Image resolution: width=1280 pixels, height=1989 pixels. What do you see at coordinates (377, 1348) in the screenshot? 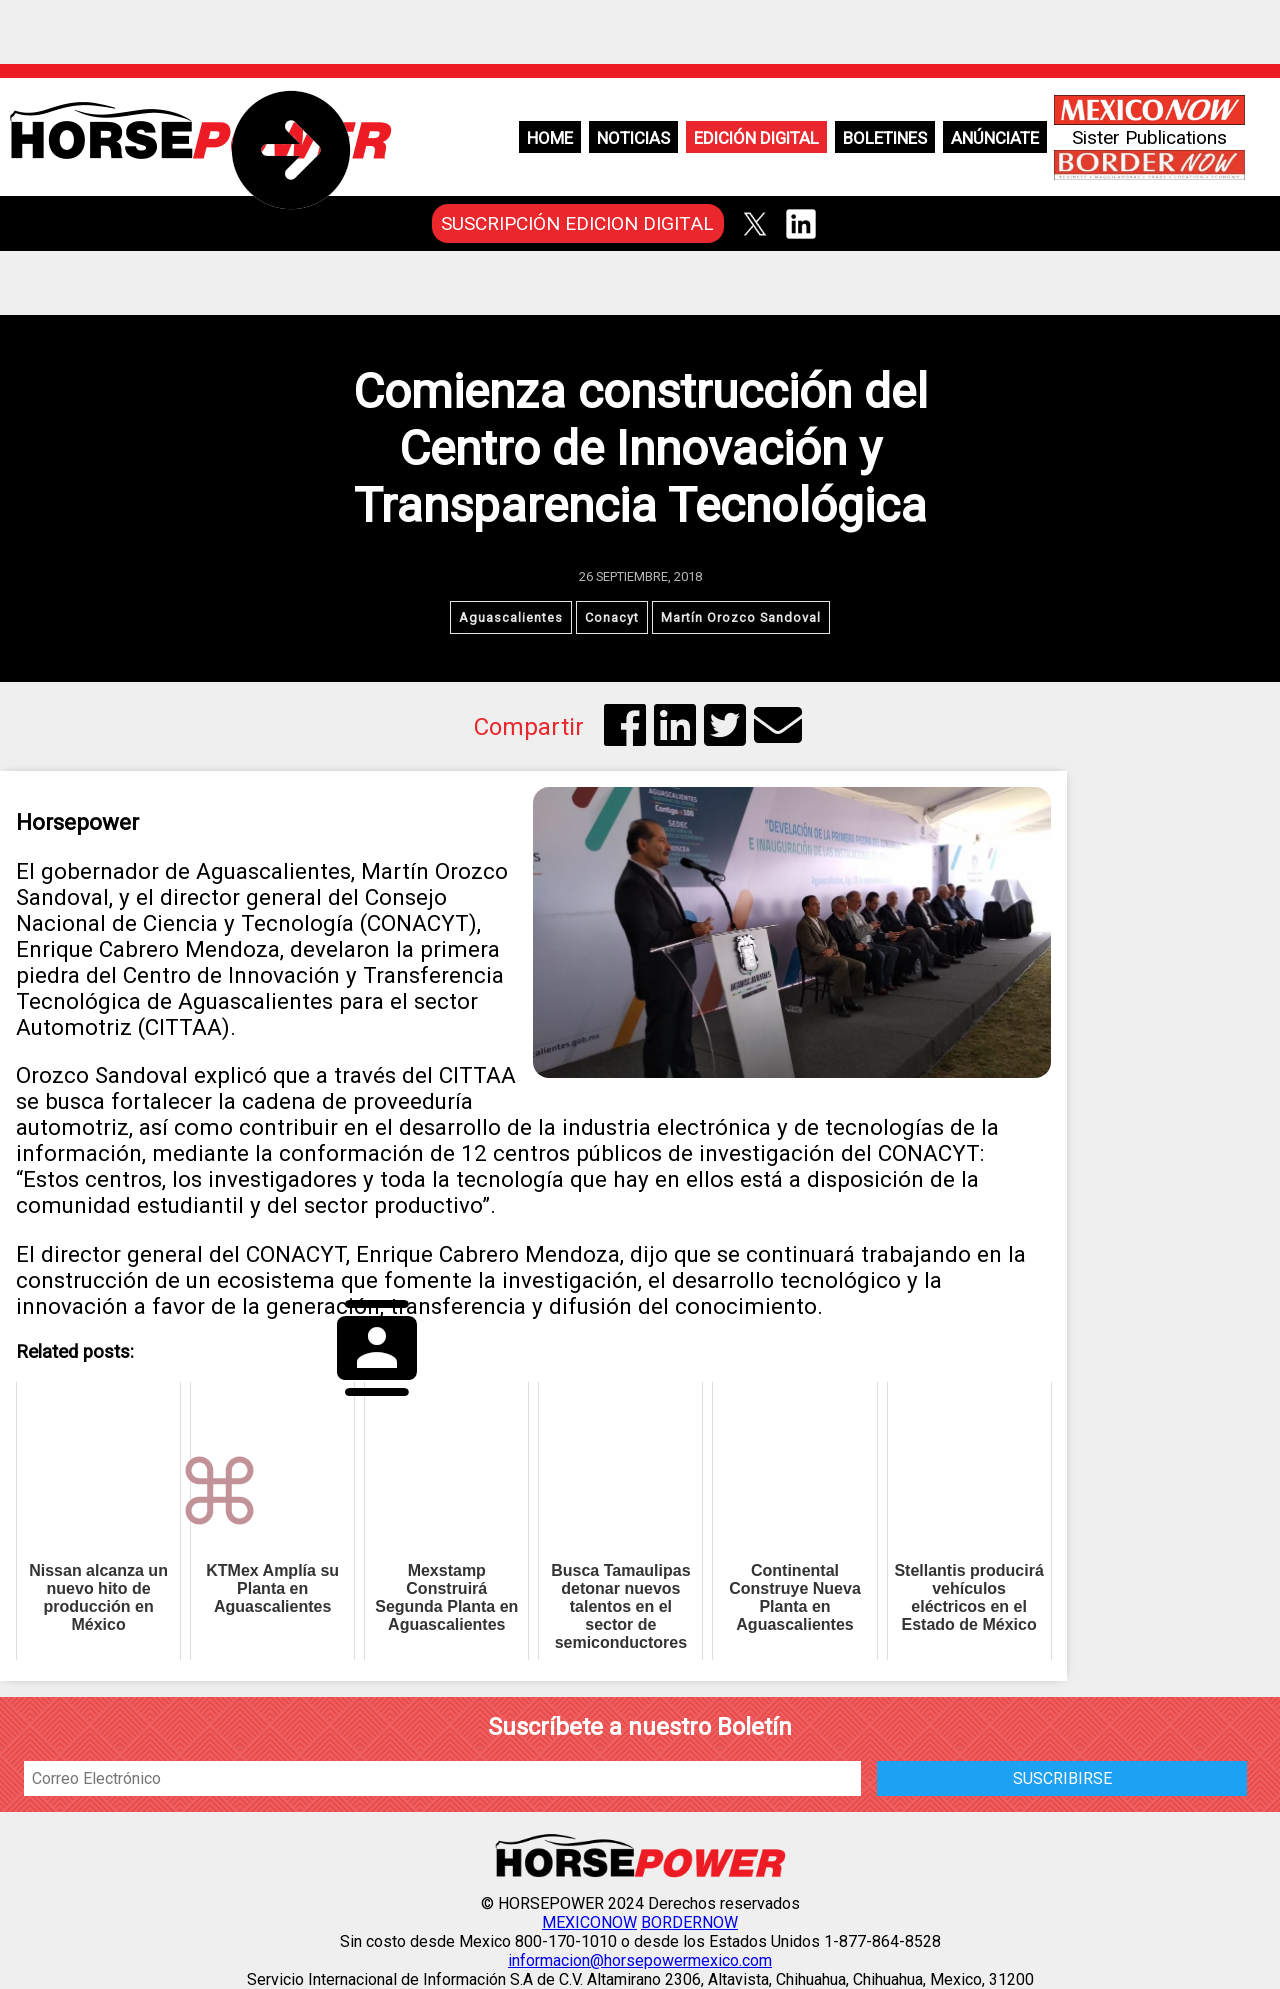
I see `access your contacts list` at bounding box center [377, 1348].